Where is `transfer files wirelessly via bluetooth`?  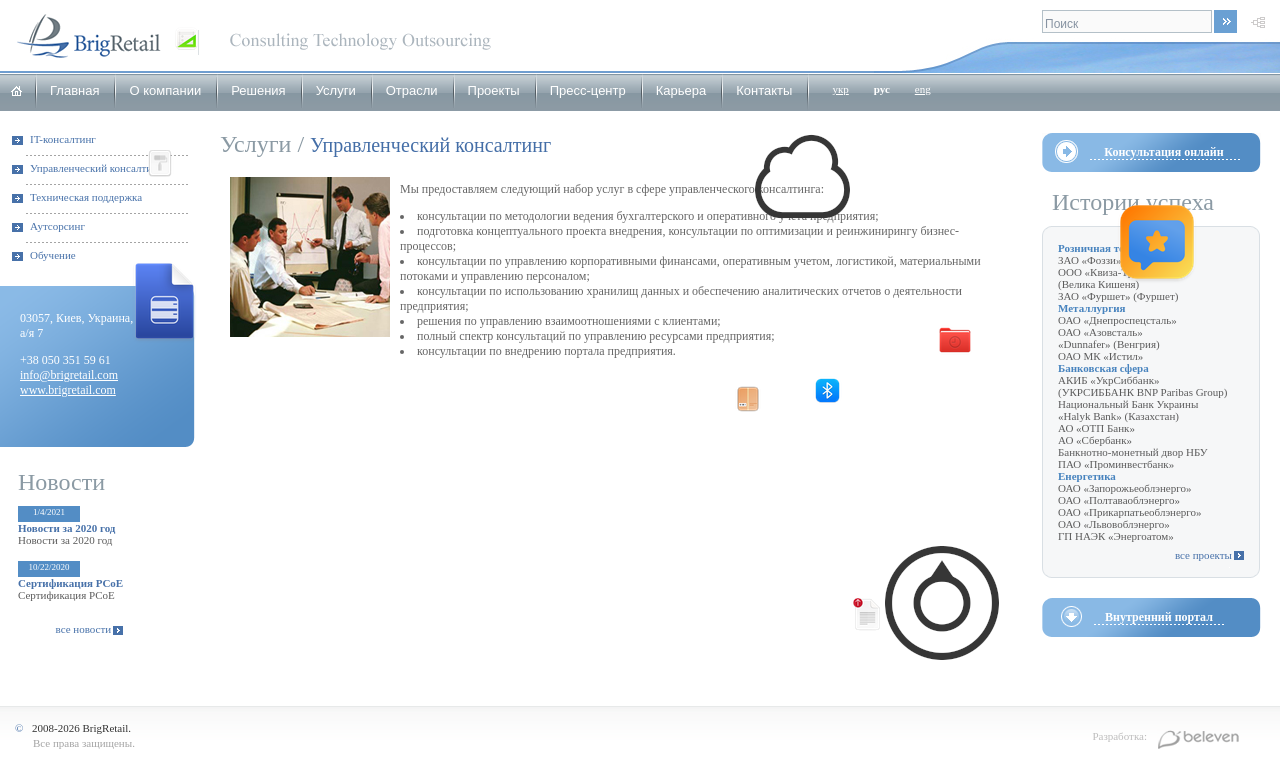
transfer files wirelessly via bluetooth is located at coordinates (827, 390).